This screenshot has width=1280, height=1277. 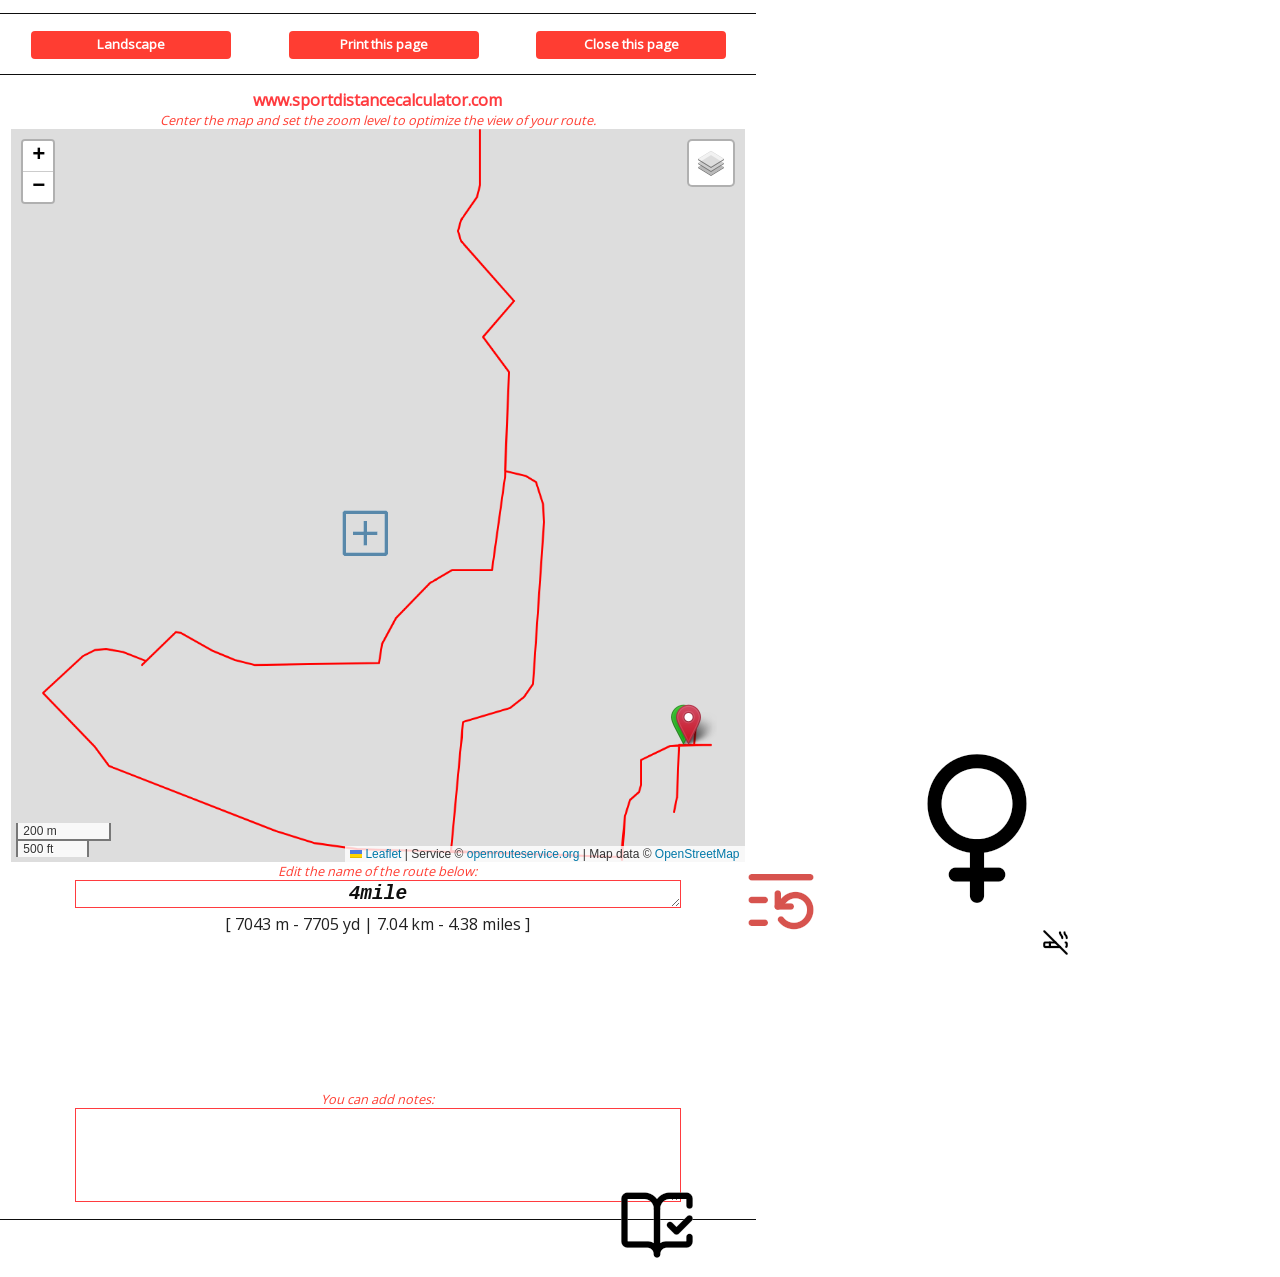 What do you see at coordinates (1055, 942) in the screenshot?
I see `no smoking allowed in this area` at bounding box center [1055, 942].